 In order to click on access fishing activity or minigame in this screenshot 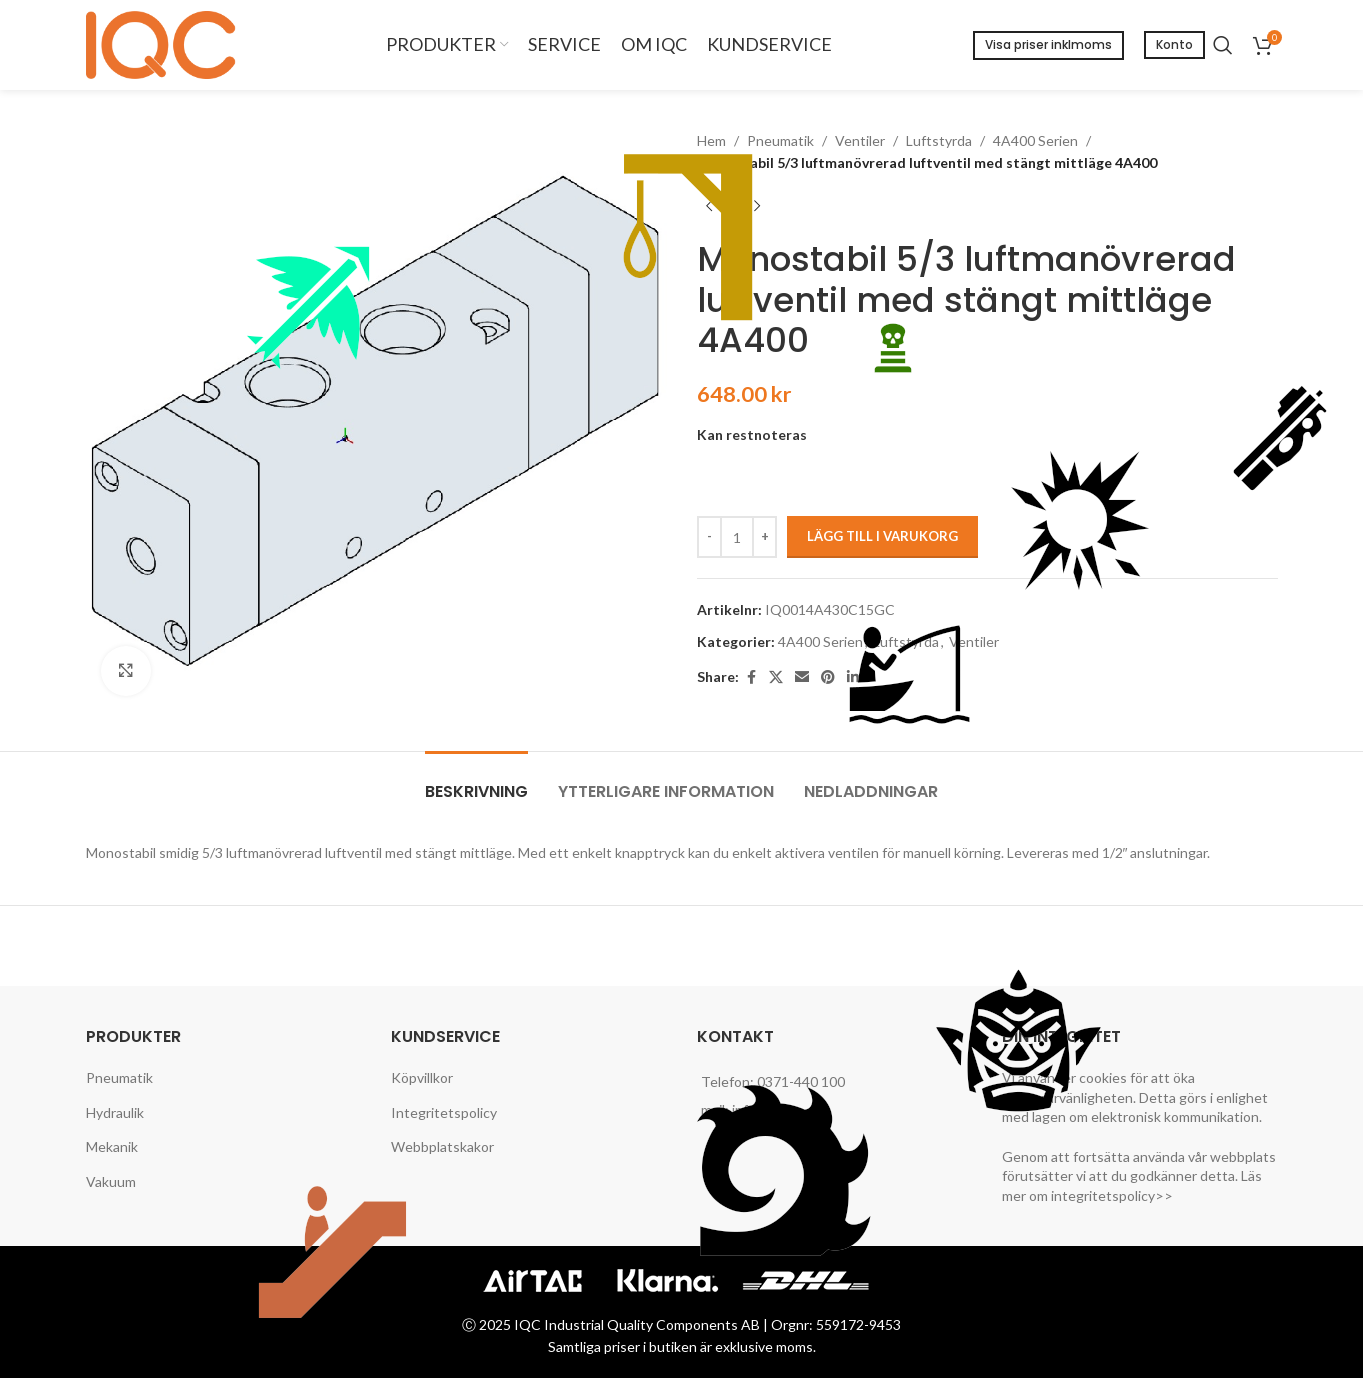, I will do `click(909, 674)`.